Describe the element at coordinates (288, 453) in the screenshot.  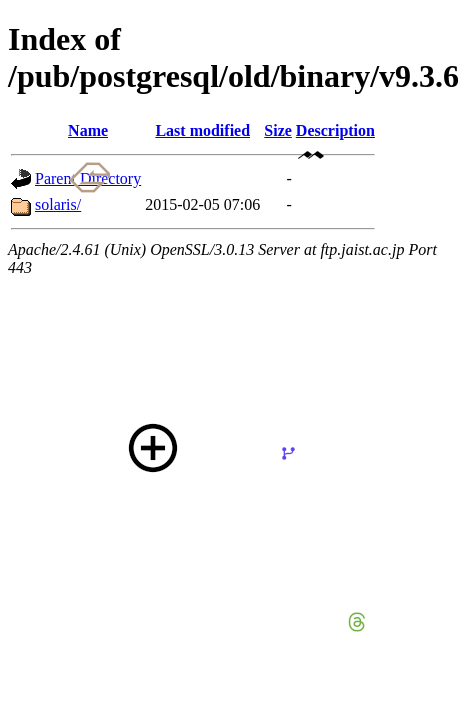
I see `view repository branches` at that location.